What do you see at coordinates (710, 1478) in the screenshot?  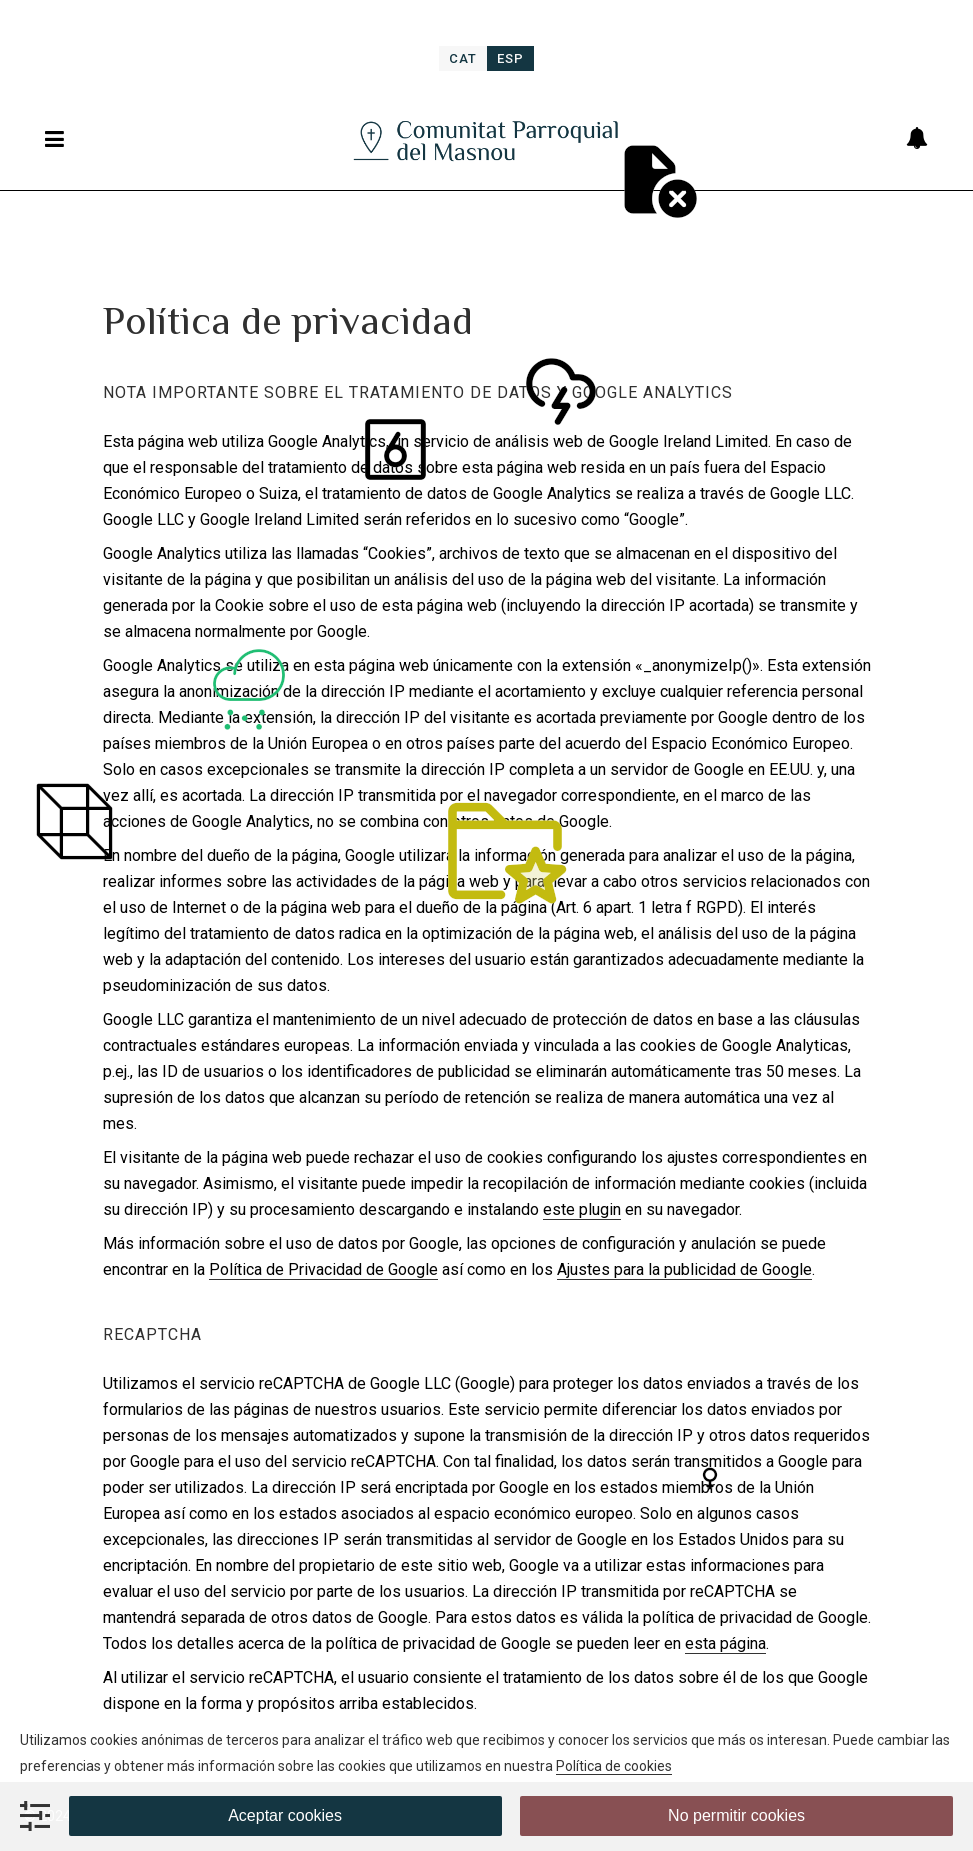 I see `indicates female gender option` at bounding box center [710, 1478].